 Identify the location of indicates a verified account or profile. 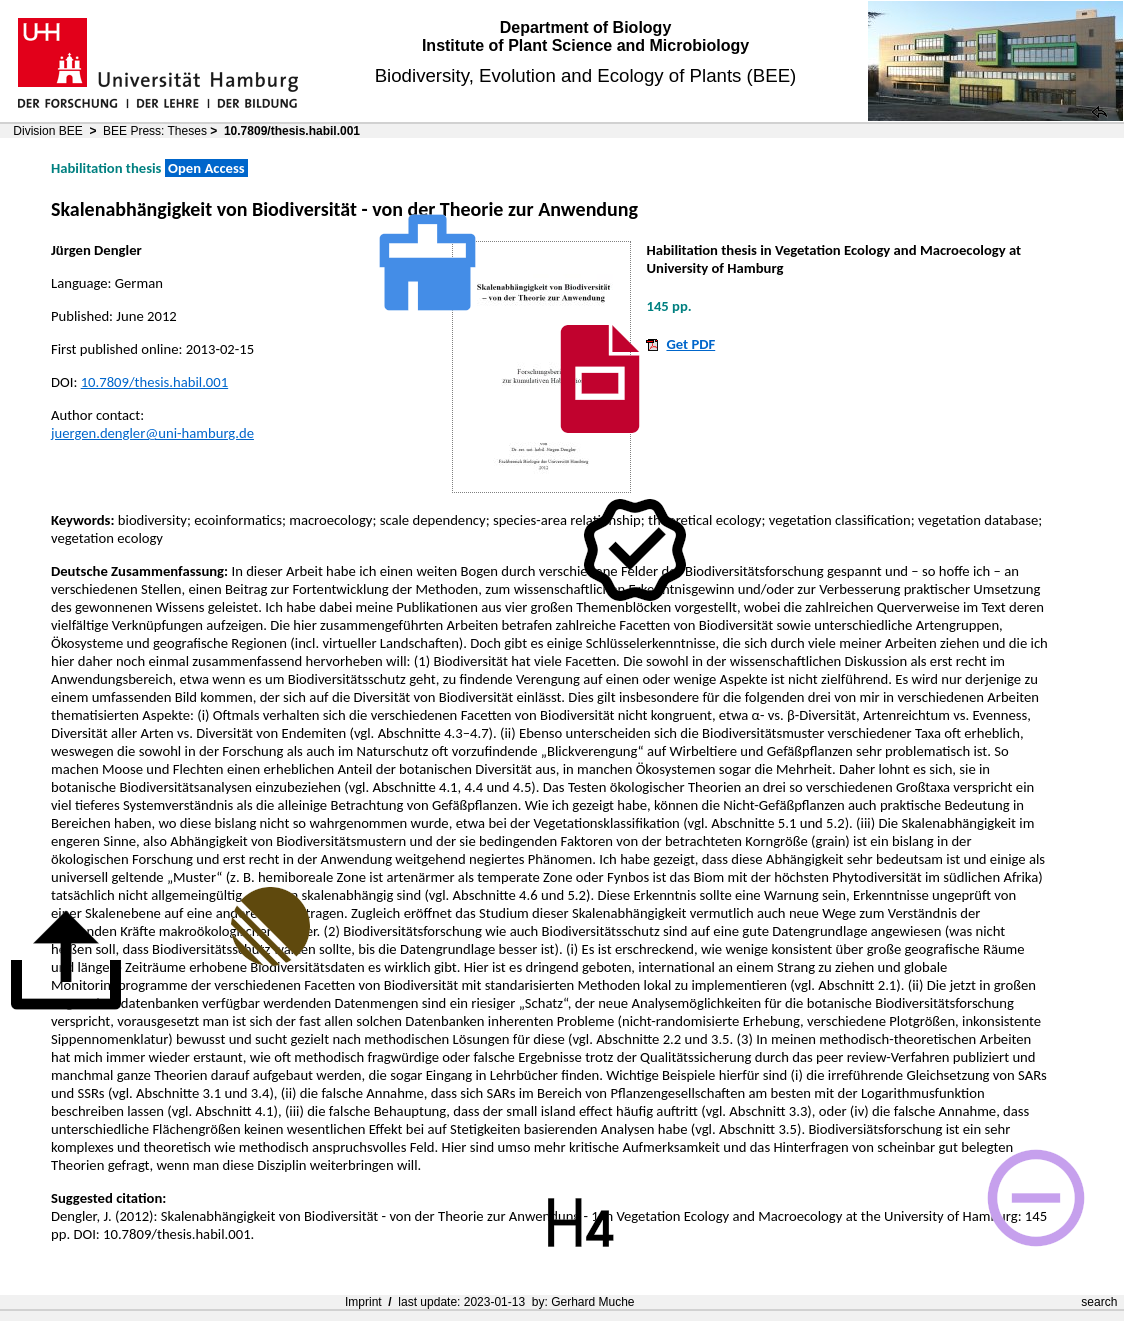
(635, 550).